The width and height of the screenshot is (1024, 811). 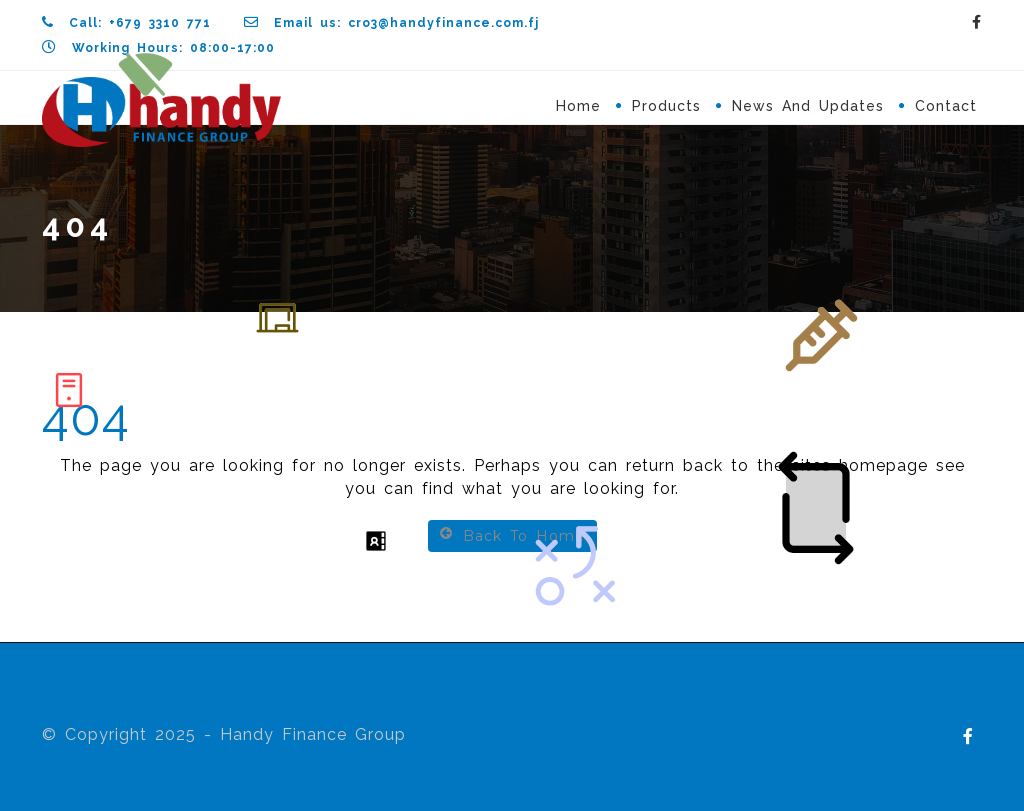 What do you see at coordinates (69, 390) in the screenshot?
I see `access server or desktop computer settings` at bounding box center [69, 390].